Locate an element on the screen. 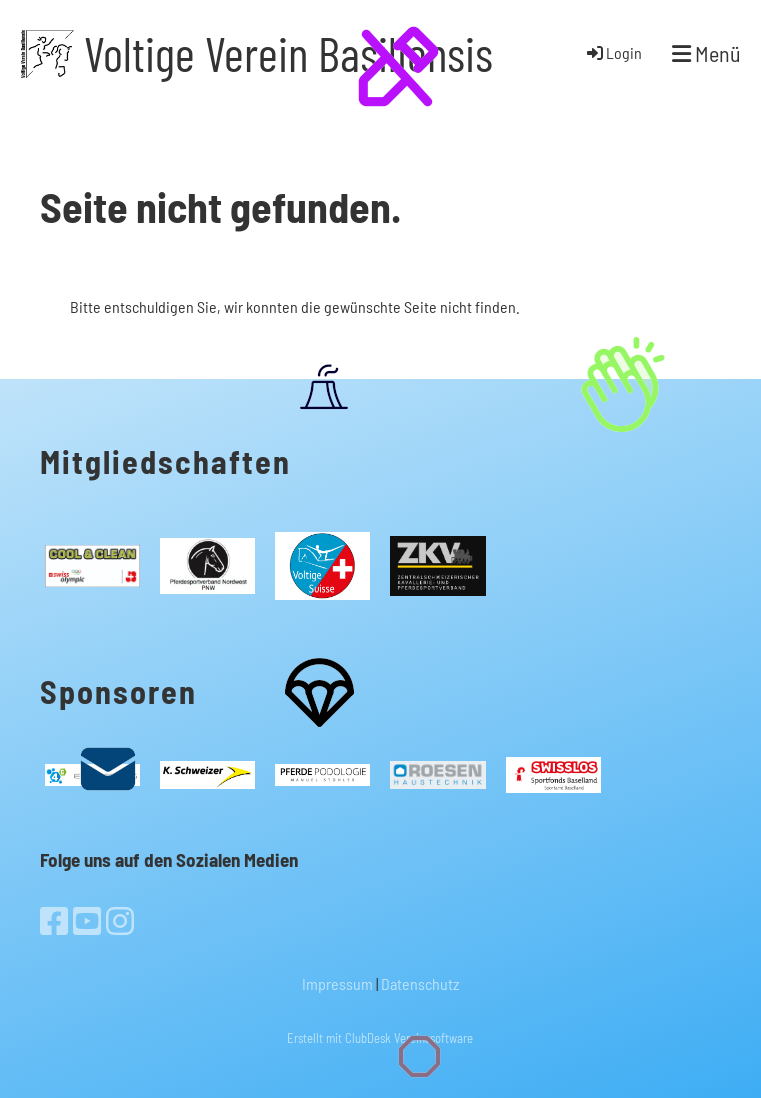  stop or halt action indicator is located at coordinates (419, 1056).